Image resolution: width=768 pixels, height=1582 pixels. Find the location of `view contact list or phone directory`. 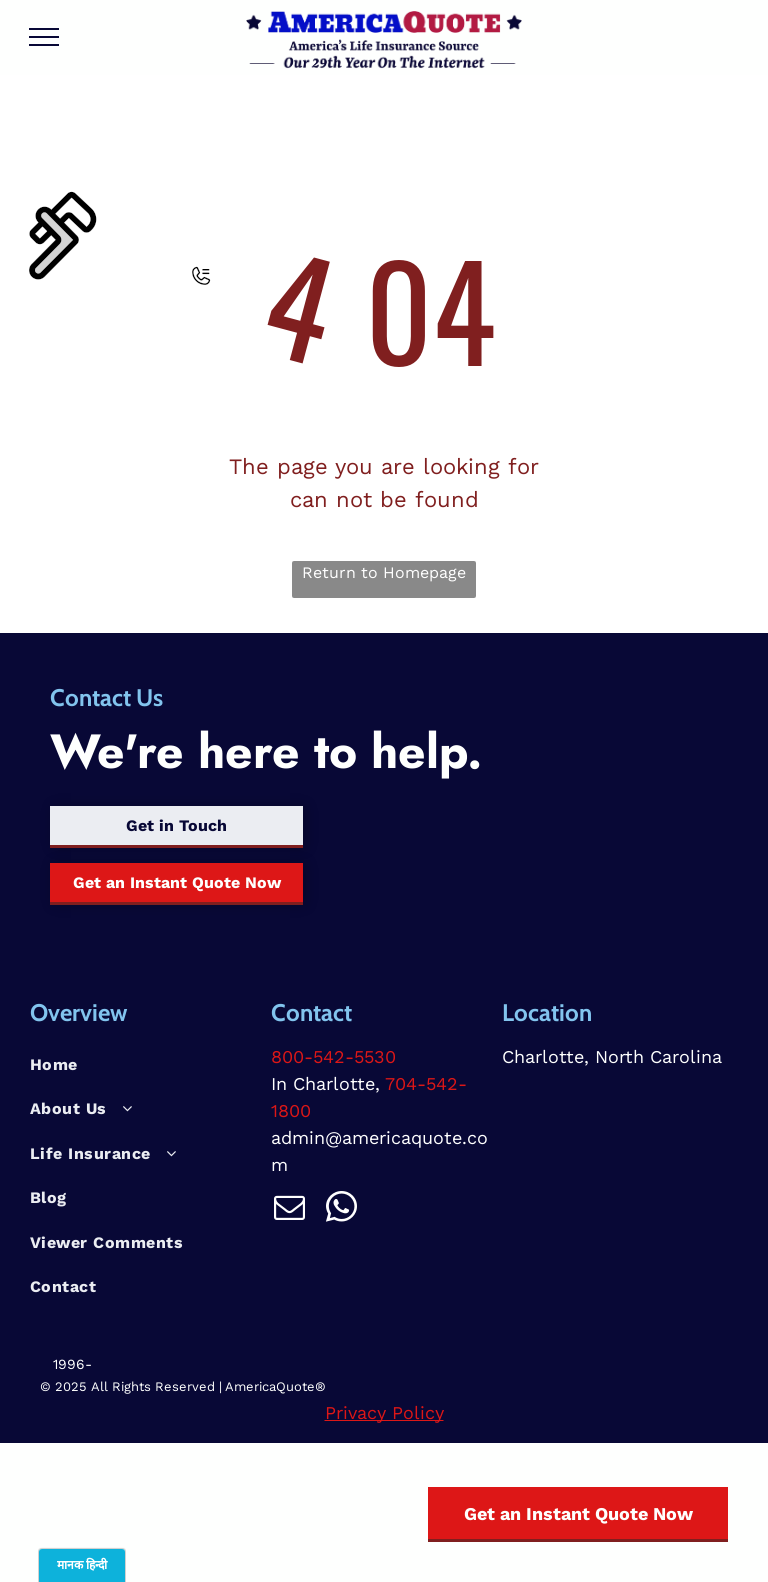

view contact list or phone directory is located at coordinates (201, 275).